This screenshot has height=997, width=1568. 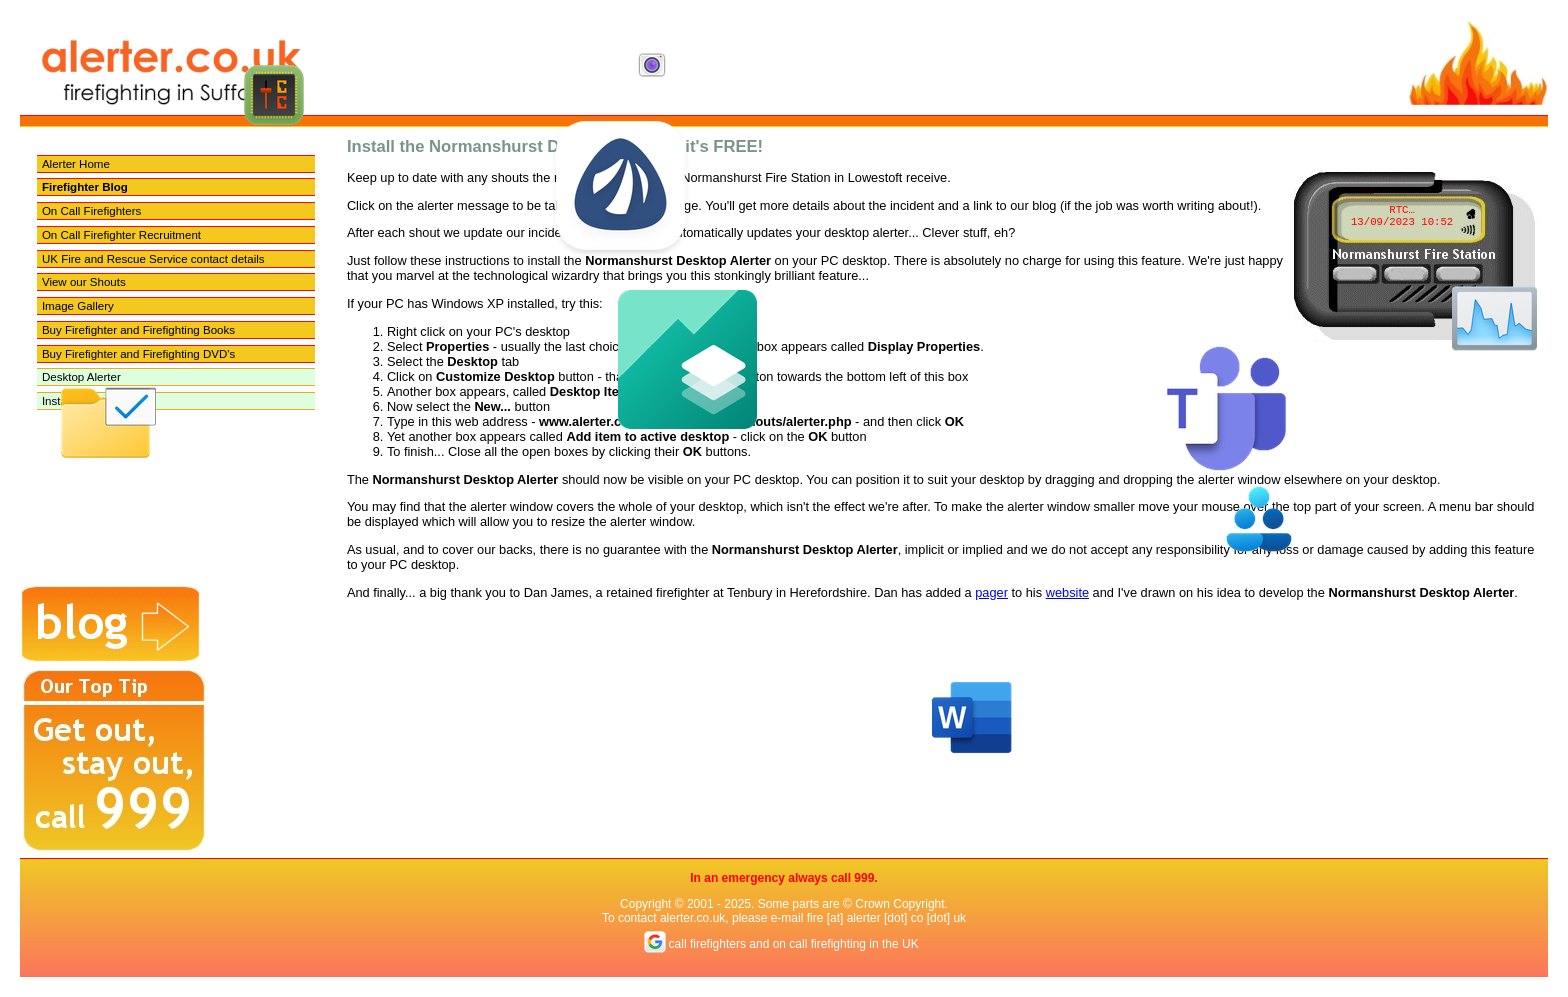 What do you see at coordinates (652, 65) in the screenshot?
I see `open cheese webcam application` at bounding box center [652, 65].